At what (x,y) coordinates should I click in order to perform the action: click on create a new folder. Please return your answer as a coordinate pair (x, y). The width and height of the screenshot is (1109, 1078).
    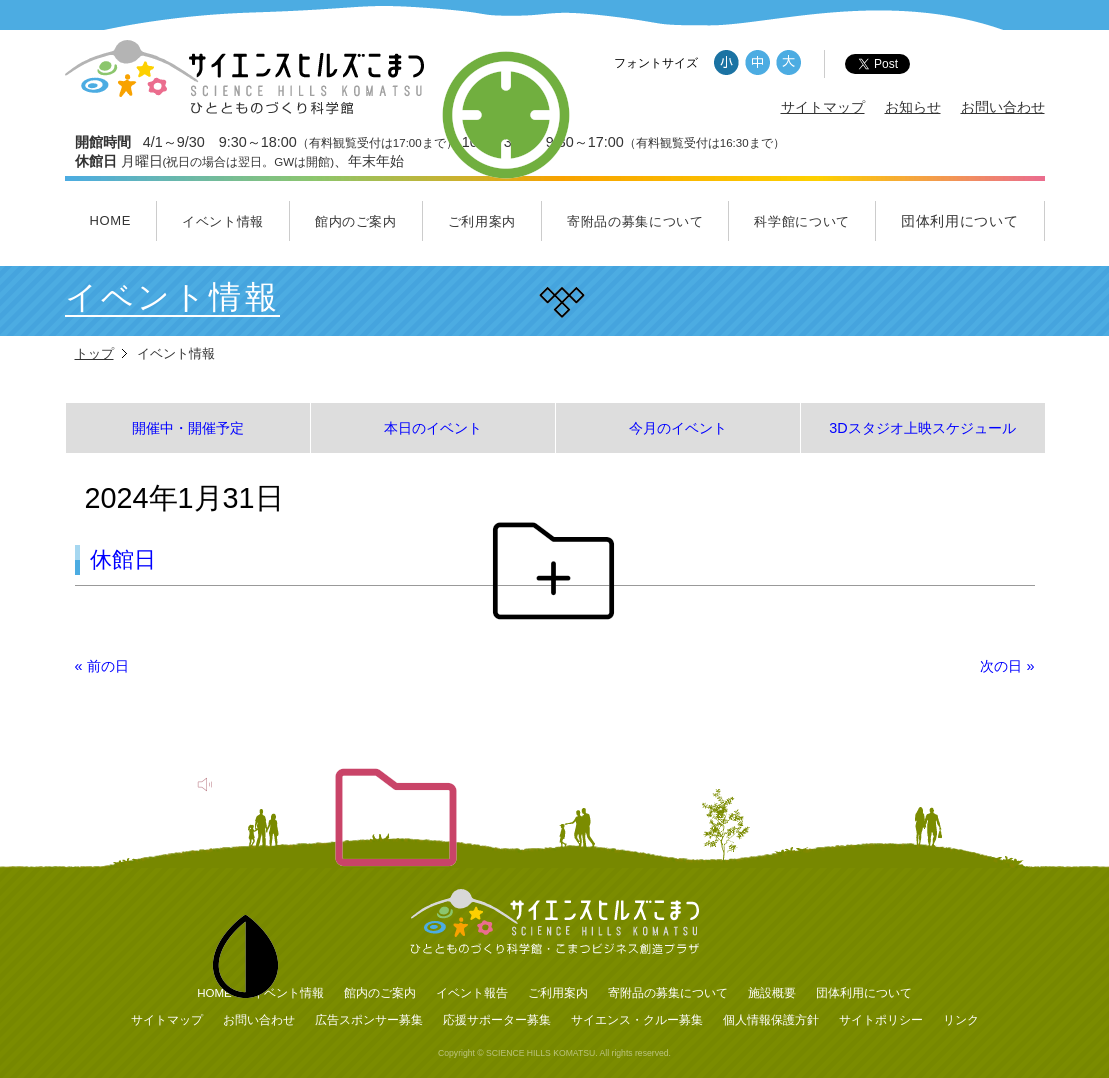
    Looking at the image, I should click on (553, 568).